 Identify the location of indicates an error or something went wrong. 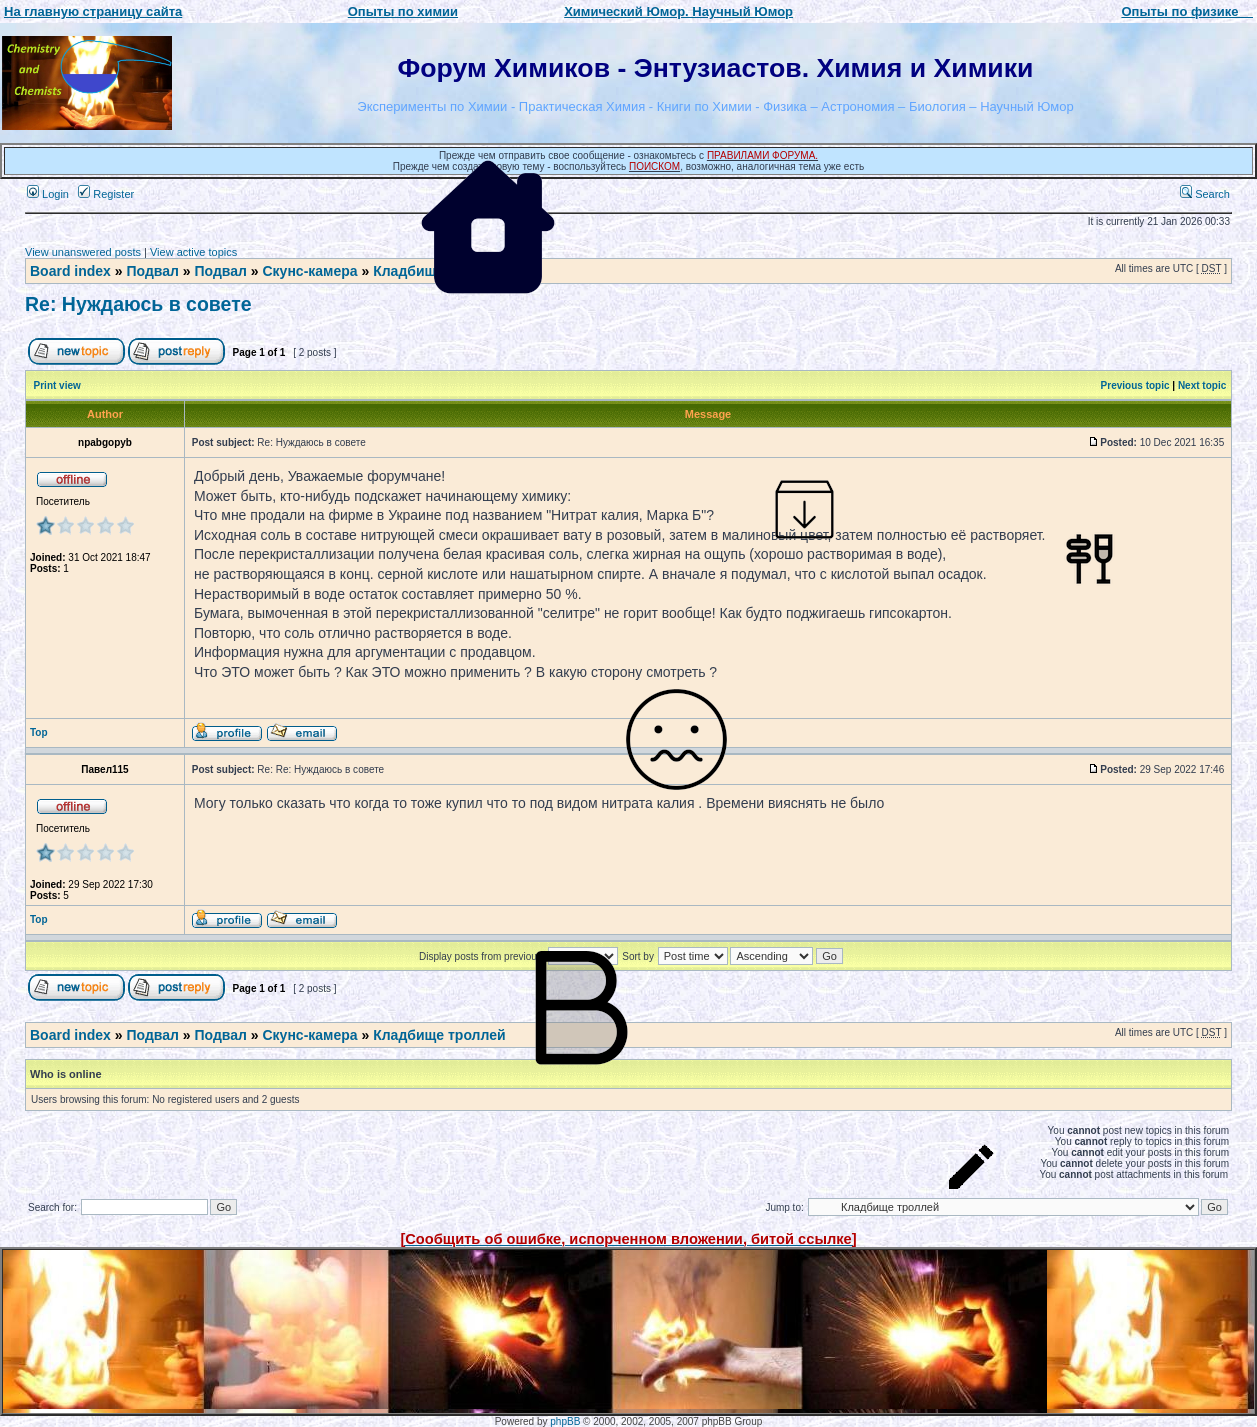
(676, 739).